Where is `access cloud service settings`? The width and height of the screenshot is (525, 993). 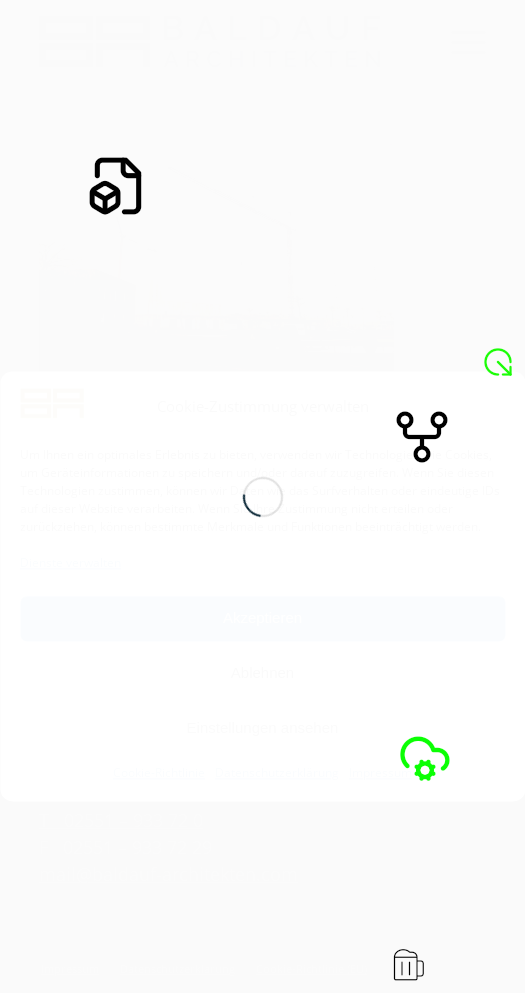
access cloud service settings is located at coordinates (425, 759).